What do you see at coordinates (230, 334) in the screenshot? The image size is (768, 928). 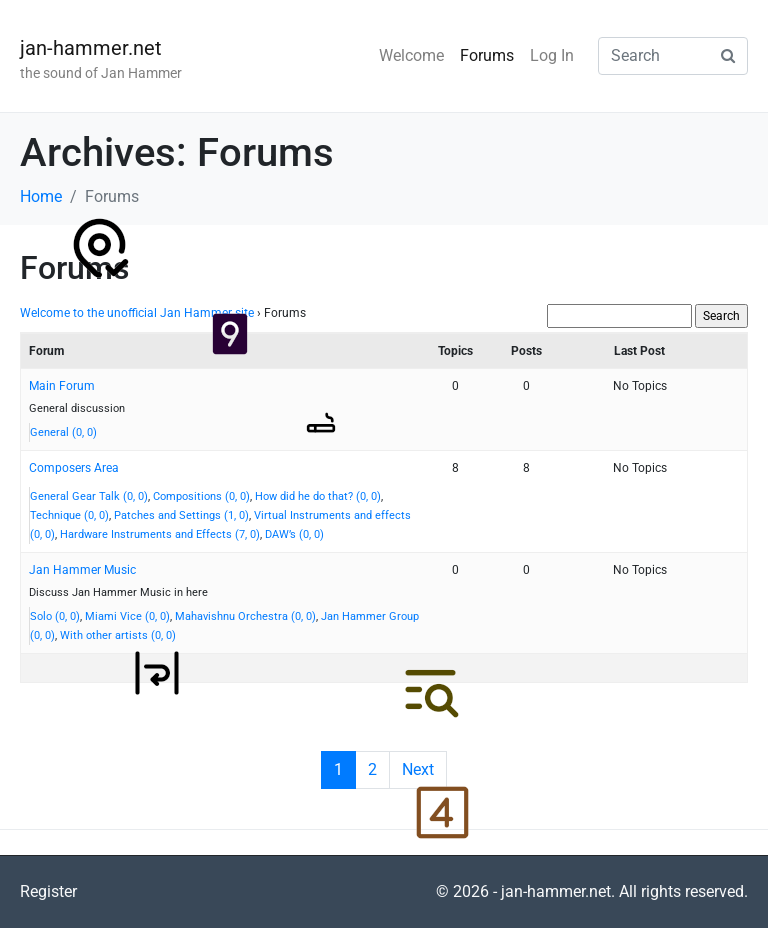 I see `indicates the number nine in a list or sequence` at bounding box center [230, 334].